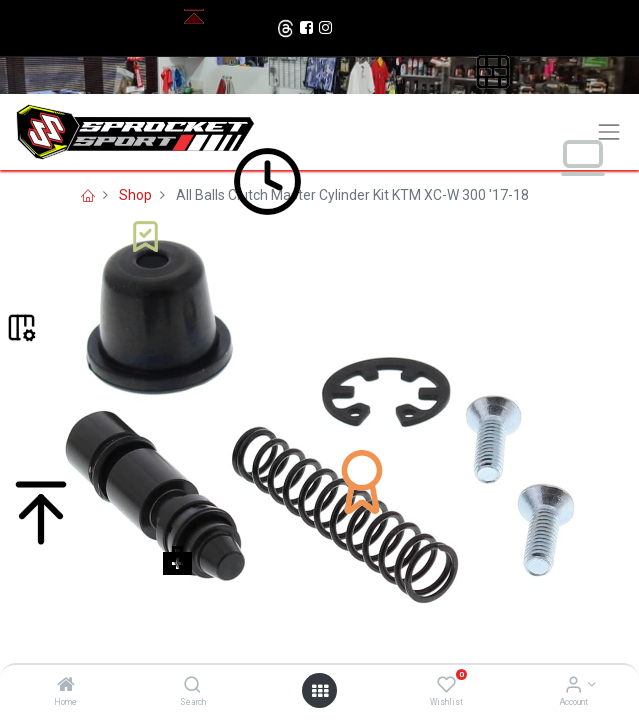 The width and height of the screenshot is (639, 720). What do you see at coordinates (267, 181) in the screenshot?
I see `view time or clock settings` at bounding box center [267, 181].